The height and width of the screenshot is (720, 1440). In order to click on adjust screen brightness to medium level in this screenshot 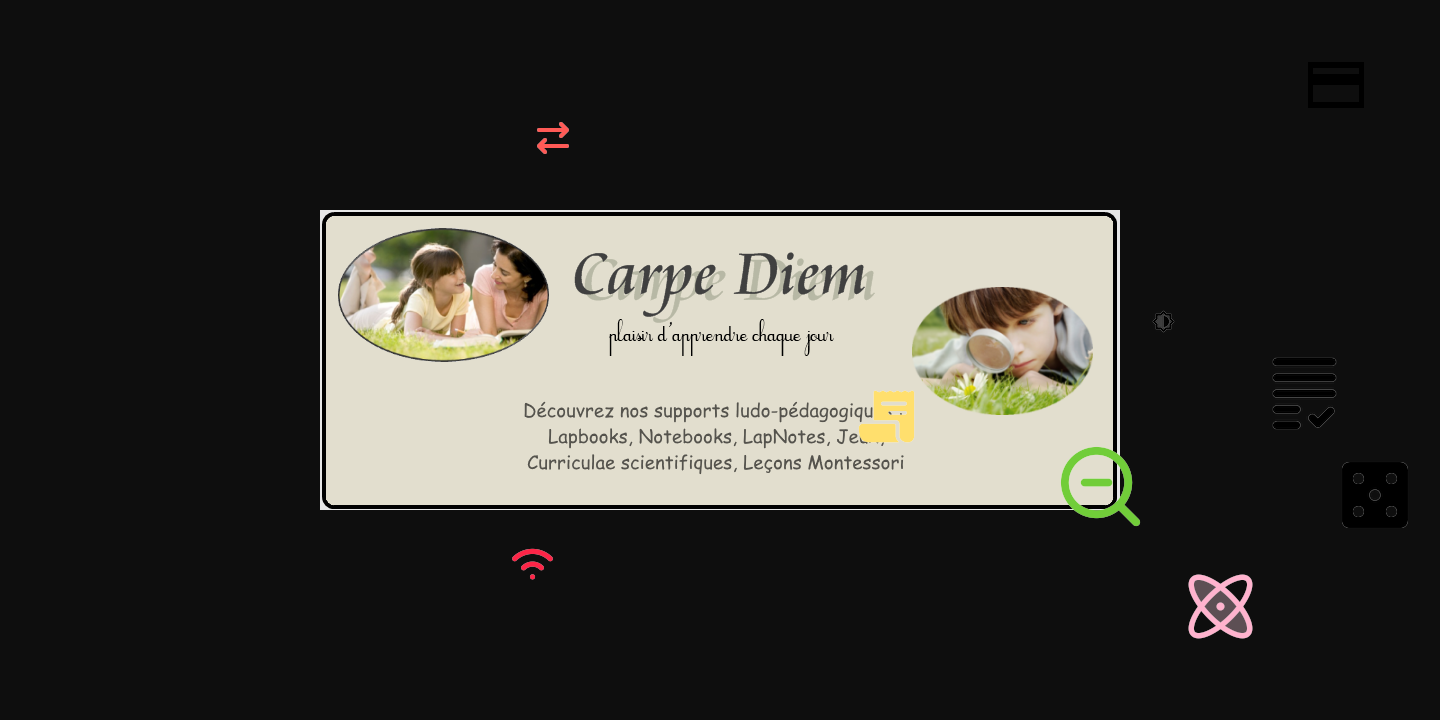, I will do `click(1163, 321)`.